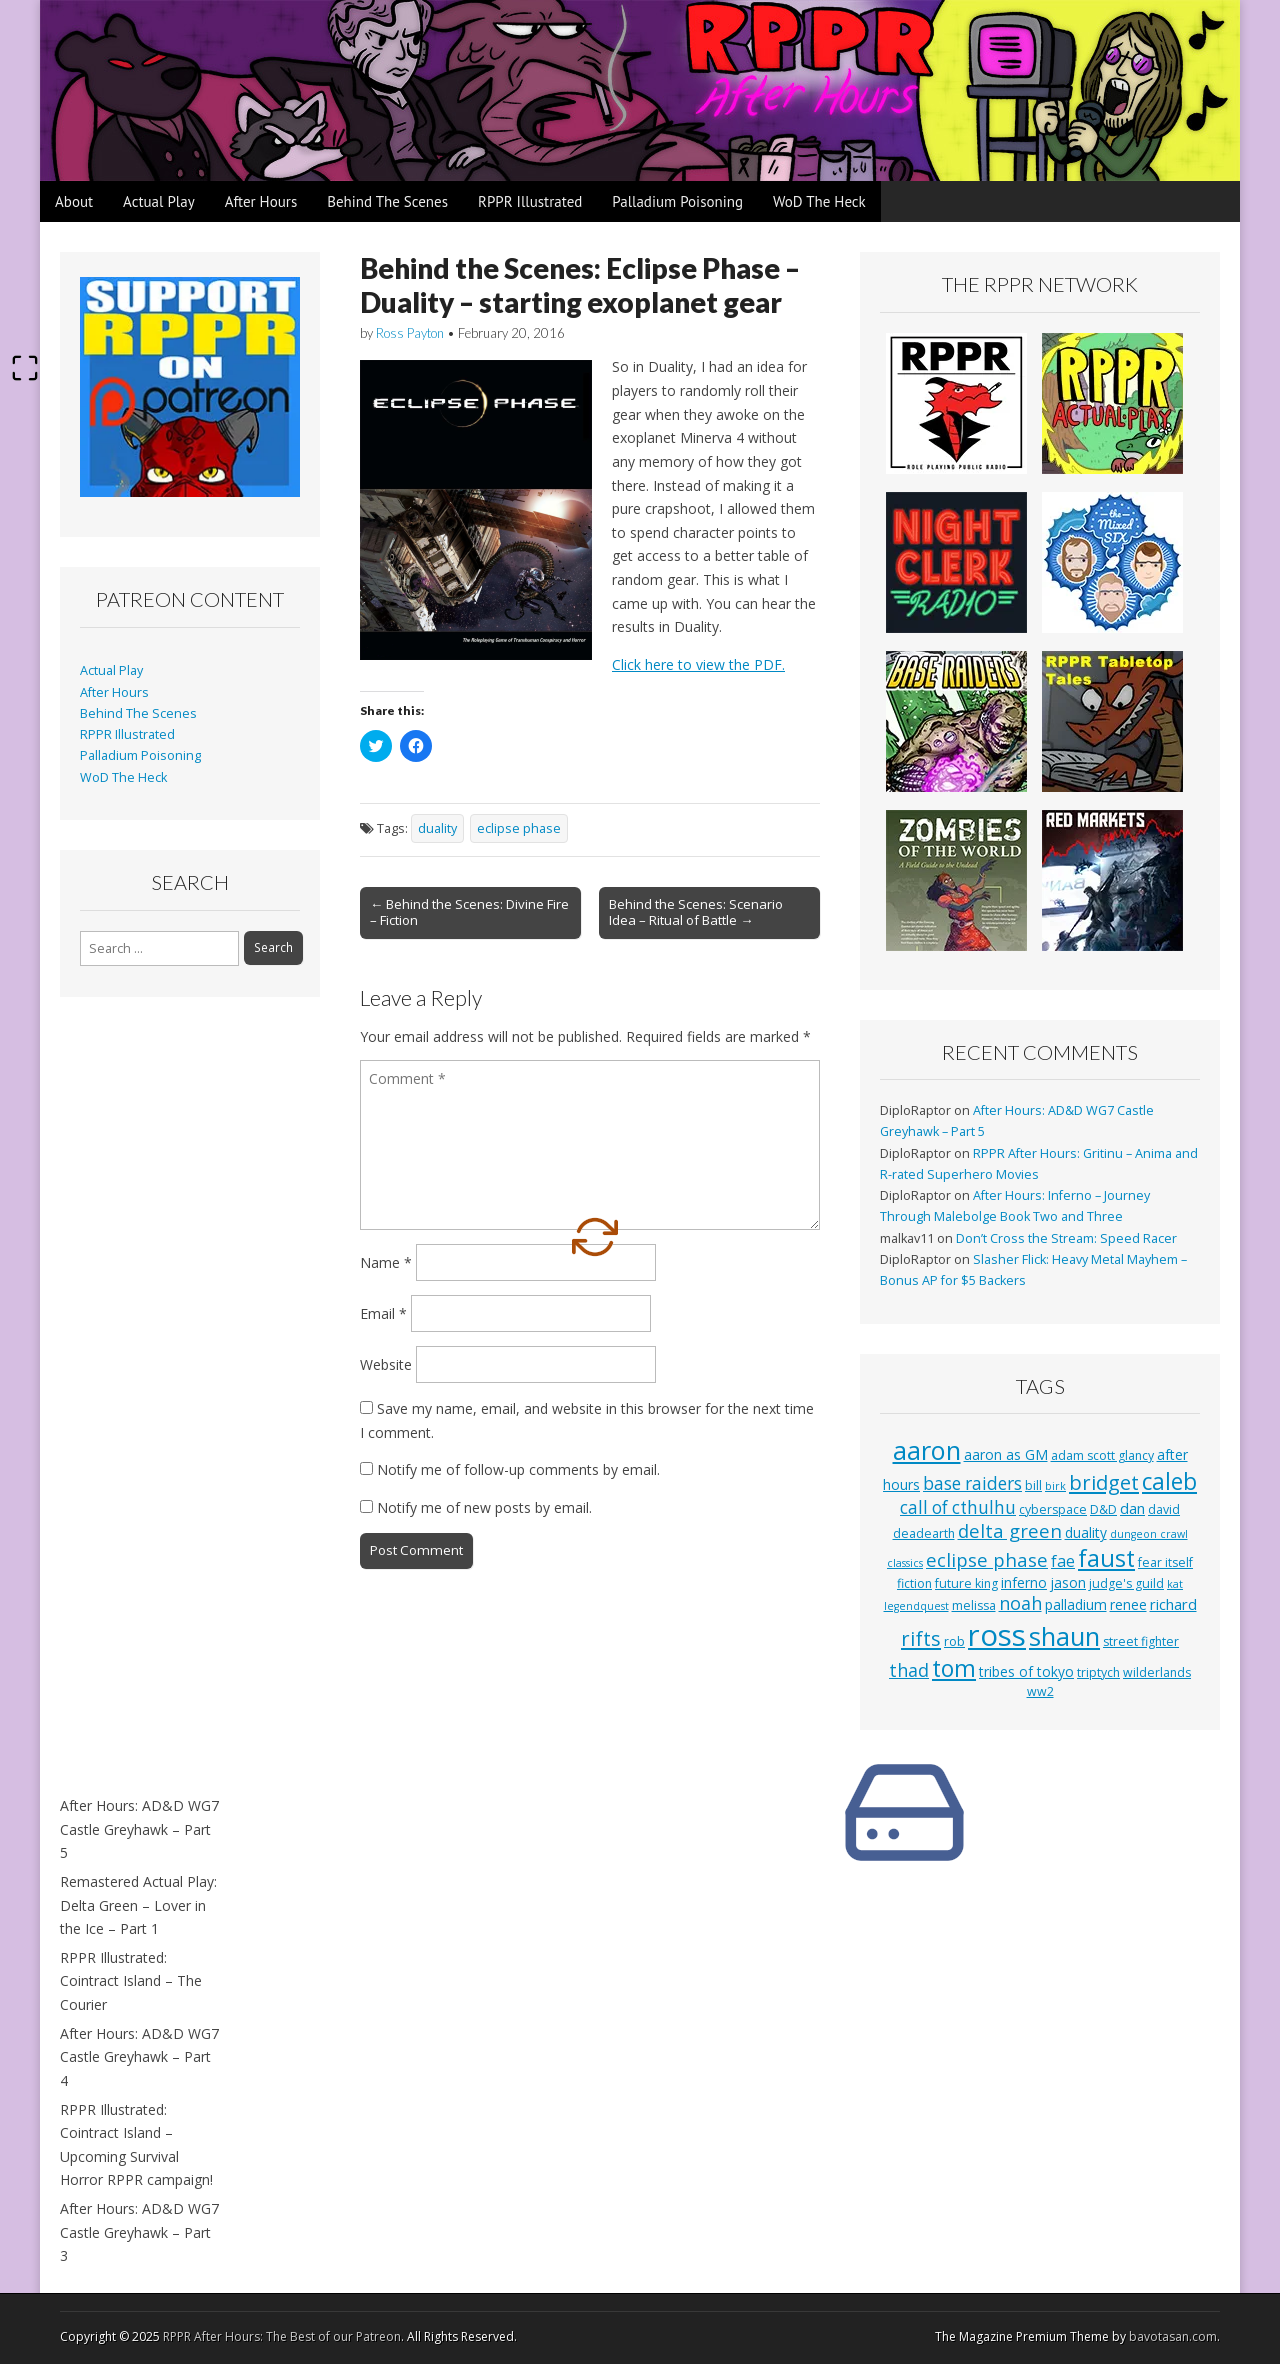  What do you see at coordinates (904, 1812) in the screenshot?
I see `access local storage or hard drive` at bounding box center [904, 1812].